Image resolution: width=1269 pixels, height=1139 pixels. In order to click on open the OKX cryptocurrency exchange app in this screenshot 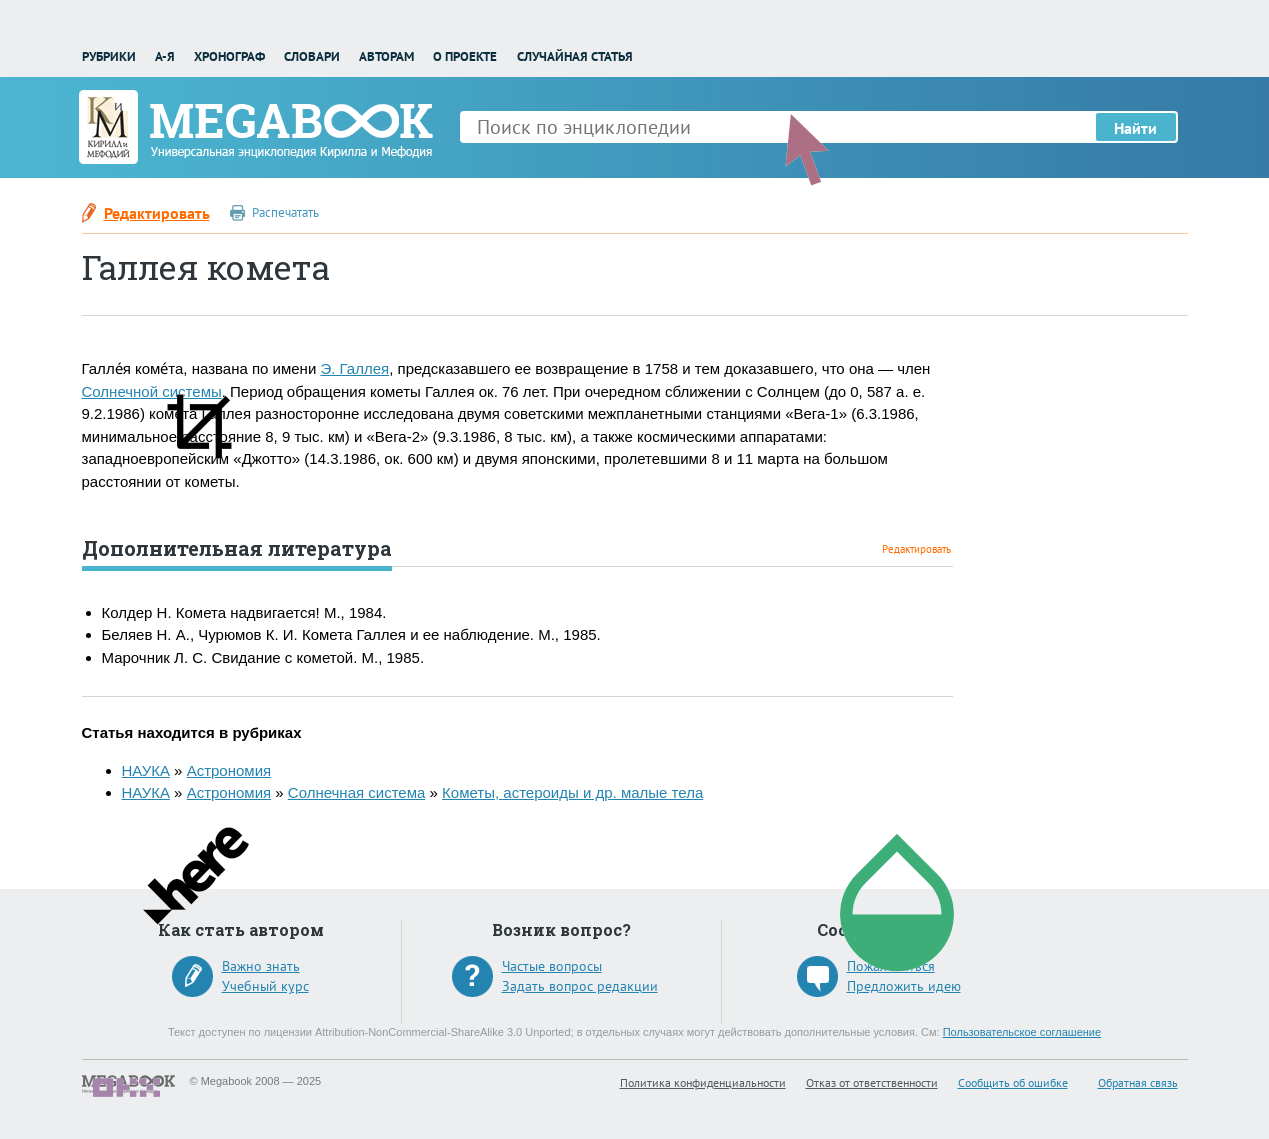, I will do `click(126, 1087)`.